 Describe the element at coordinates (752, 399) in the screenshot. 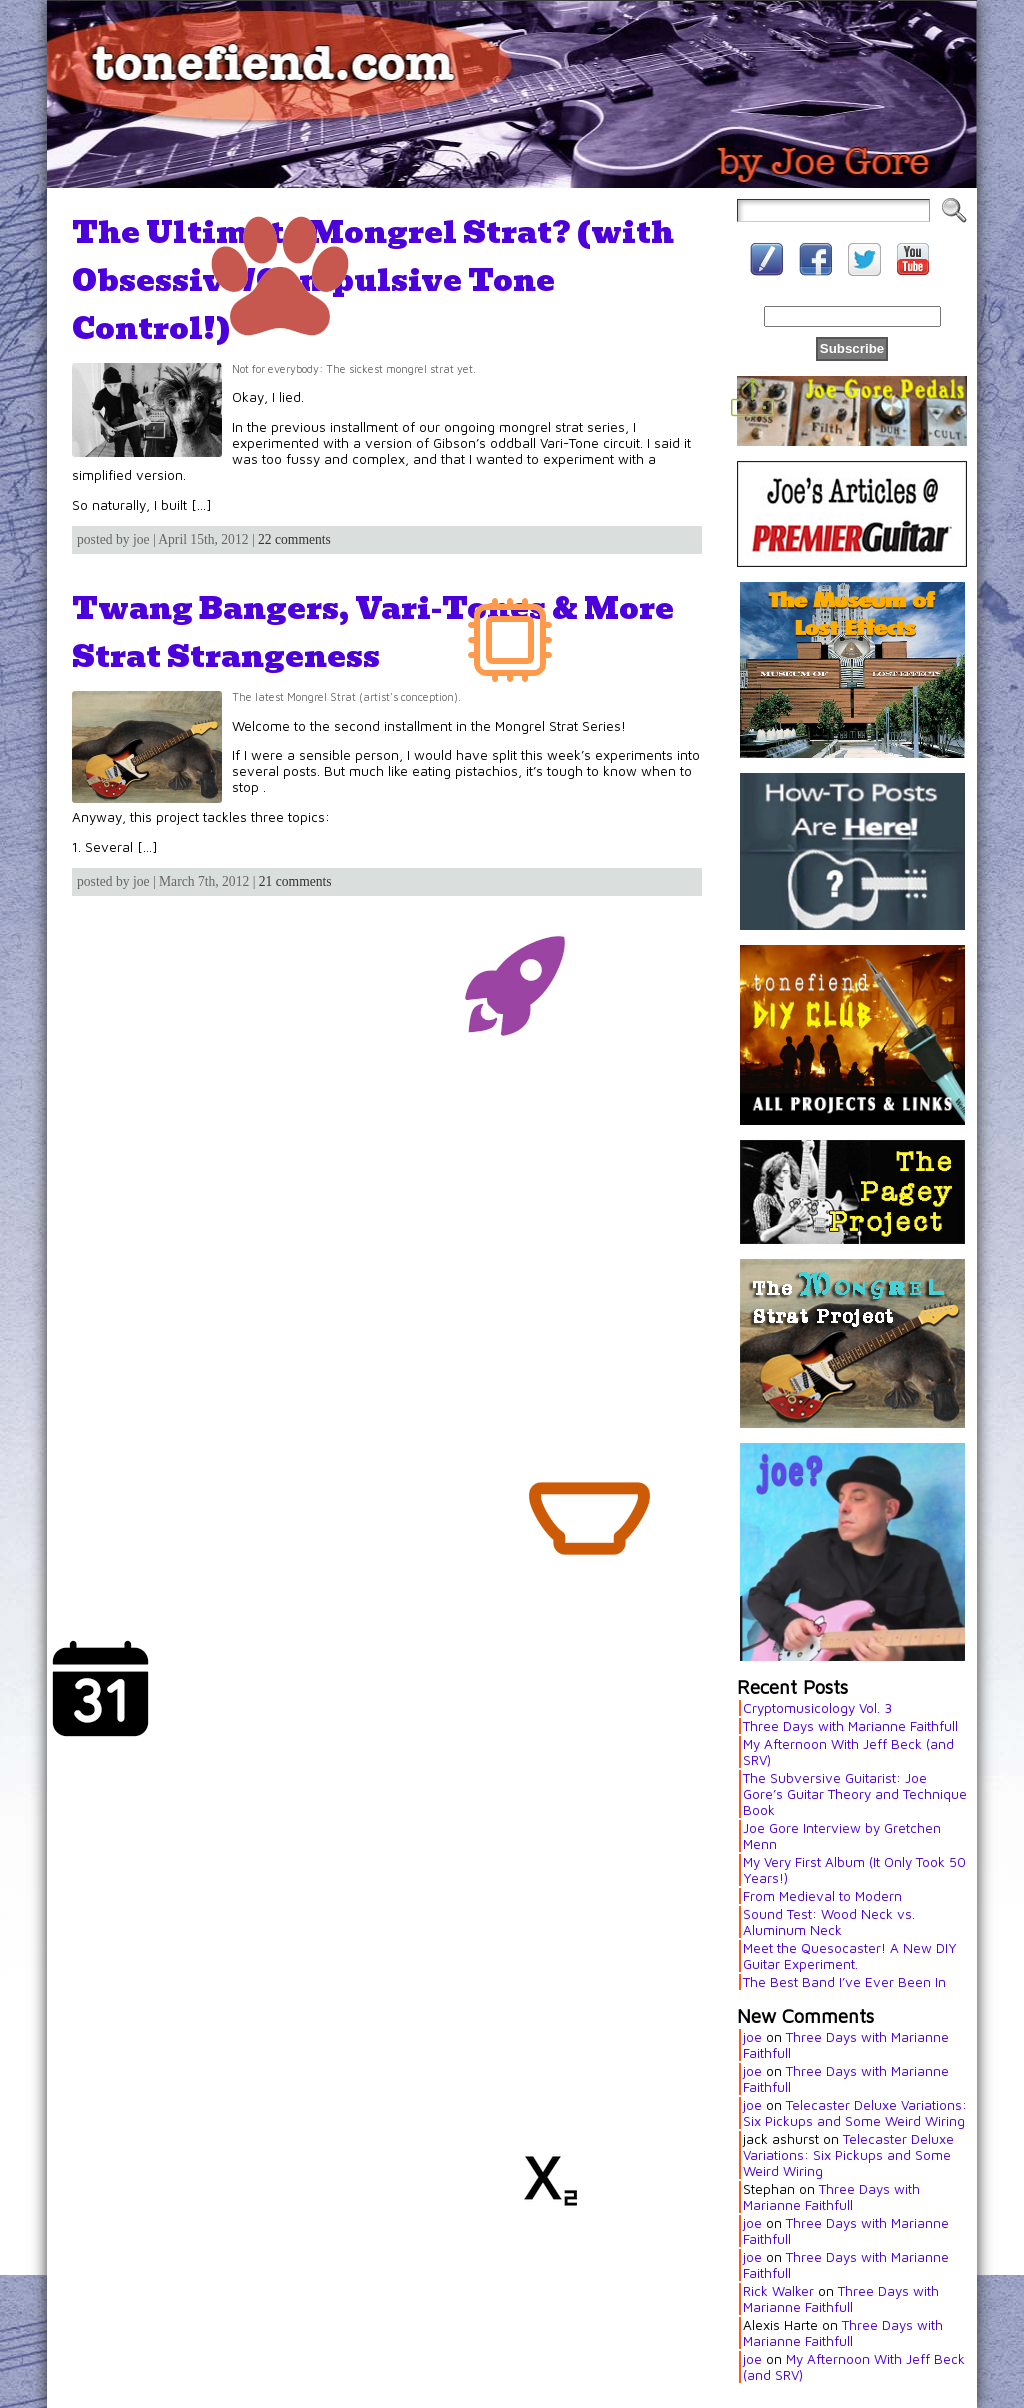

I see `upload a file or document` at that location.